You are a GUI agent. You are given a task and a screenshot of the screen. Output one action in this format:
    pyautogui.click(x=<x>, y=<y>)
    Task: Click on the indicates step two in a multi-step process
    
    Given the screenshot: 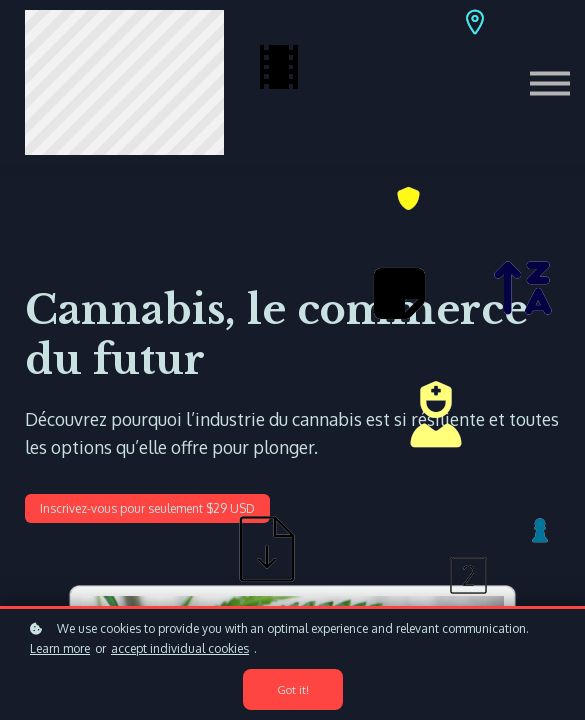 What is the action you would take?
    pyautogui.click(x=468, y=575)
    